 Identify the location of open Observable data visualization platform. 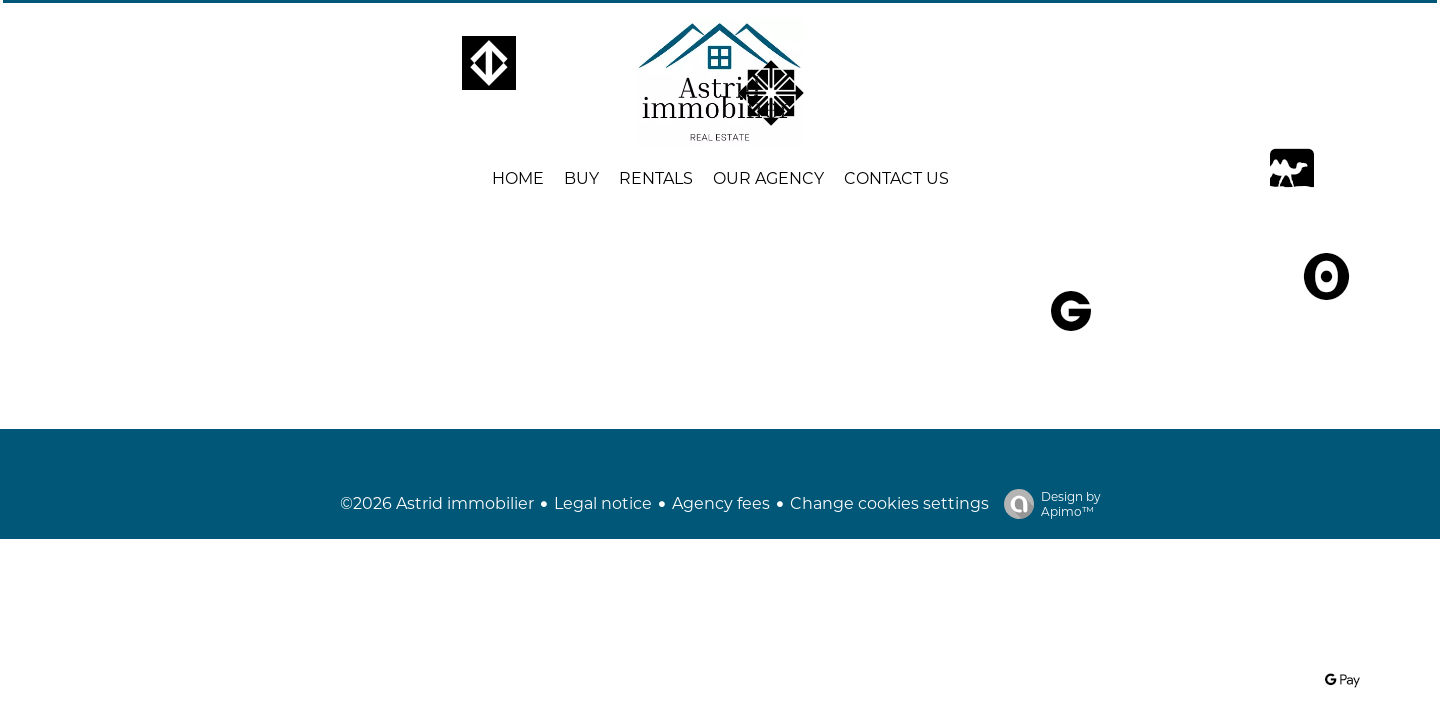
(1326, 276).